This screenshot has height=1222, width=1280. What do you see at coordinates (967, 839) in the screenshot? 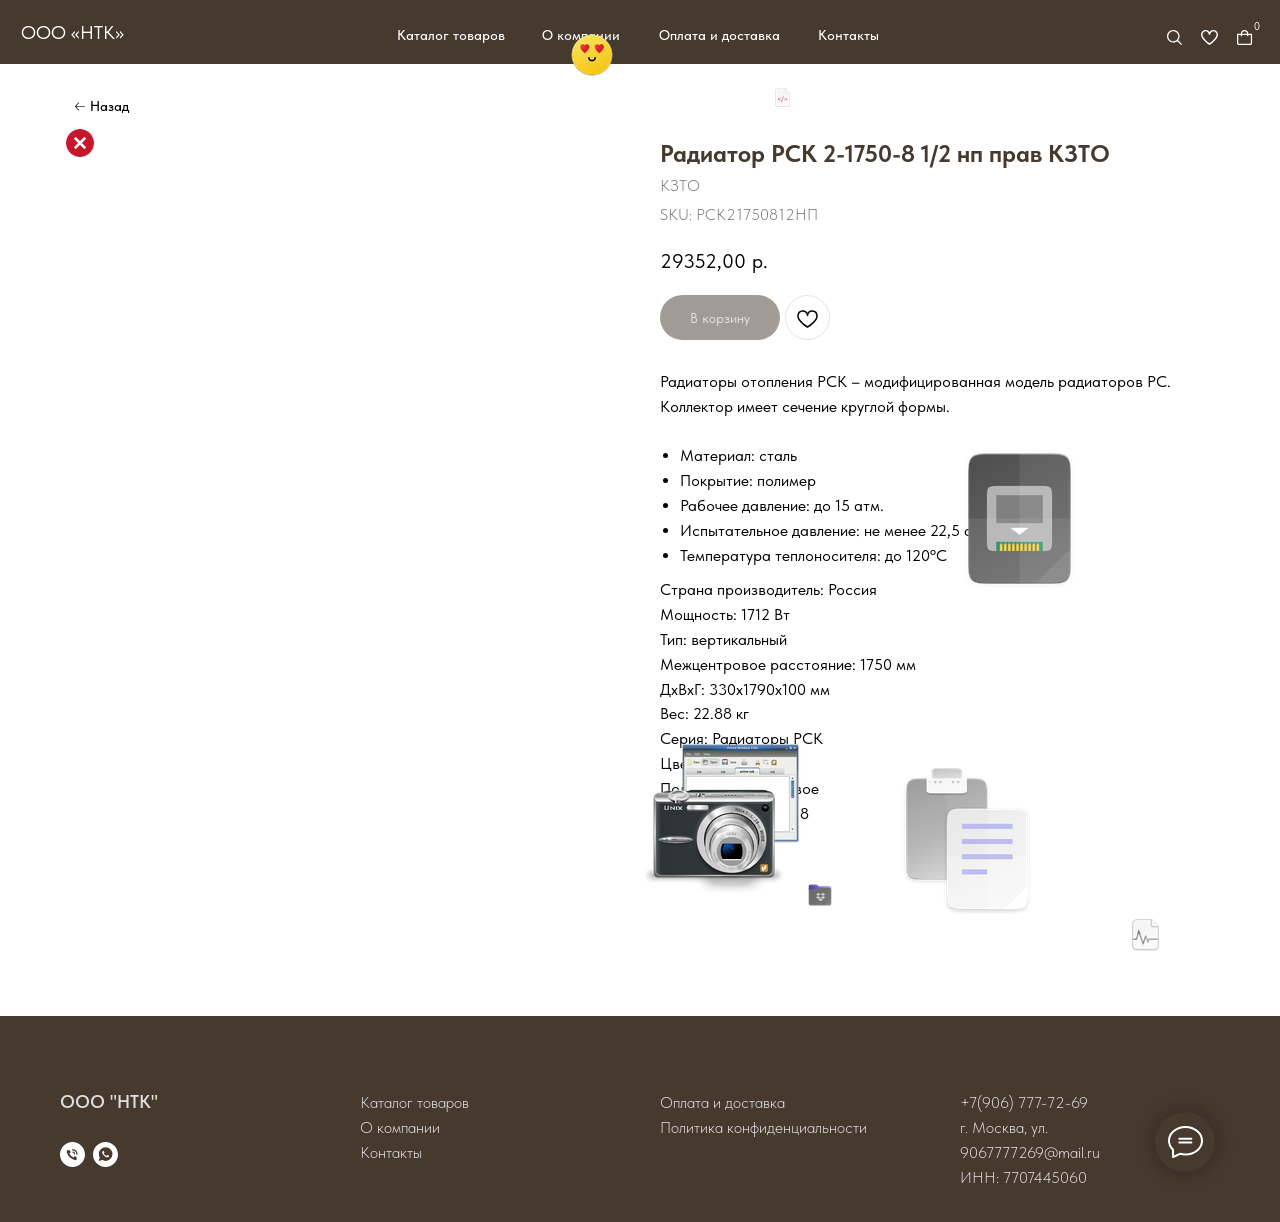
I see `paste content from clipboard` at bounding box center [967, 839].